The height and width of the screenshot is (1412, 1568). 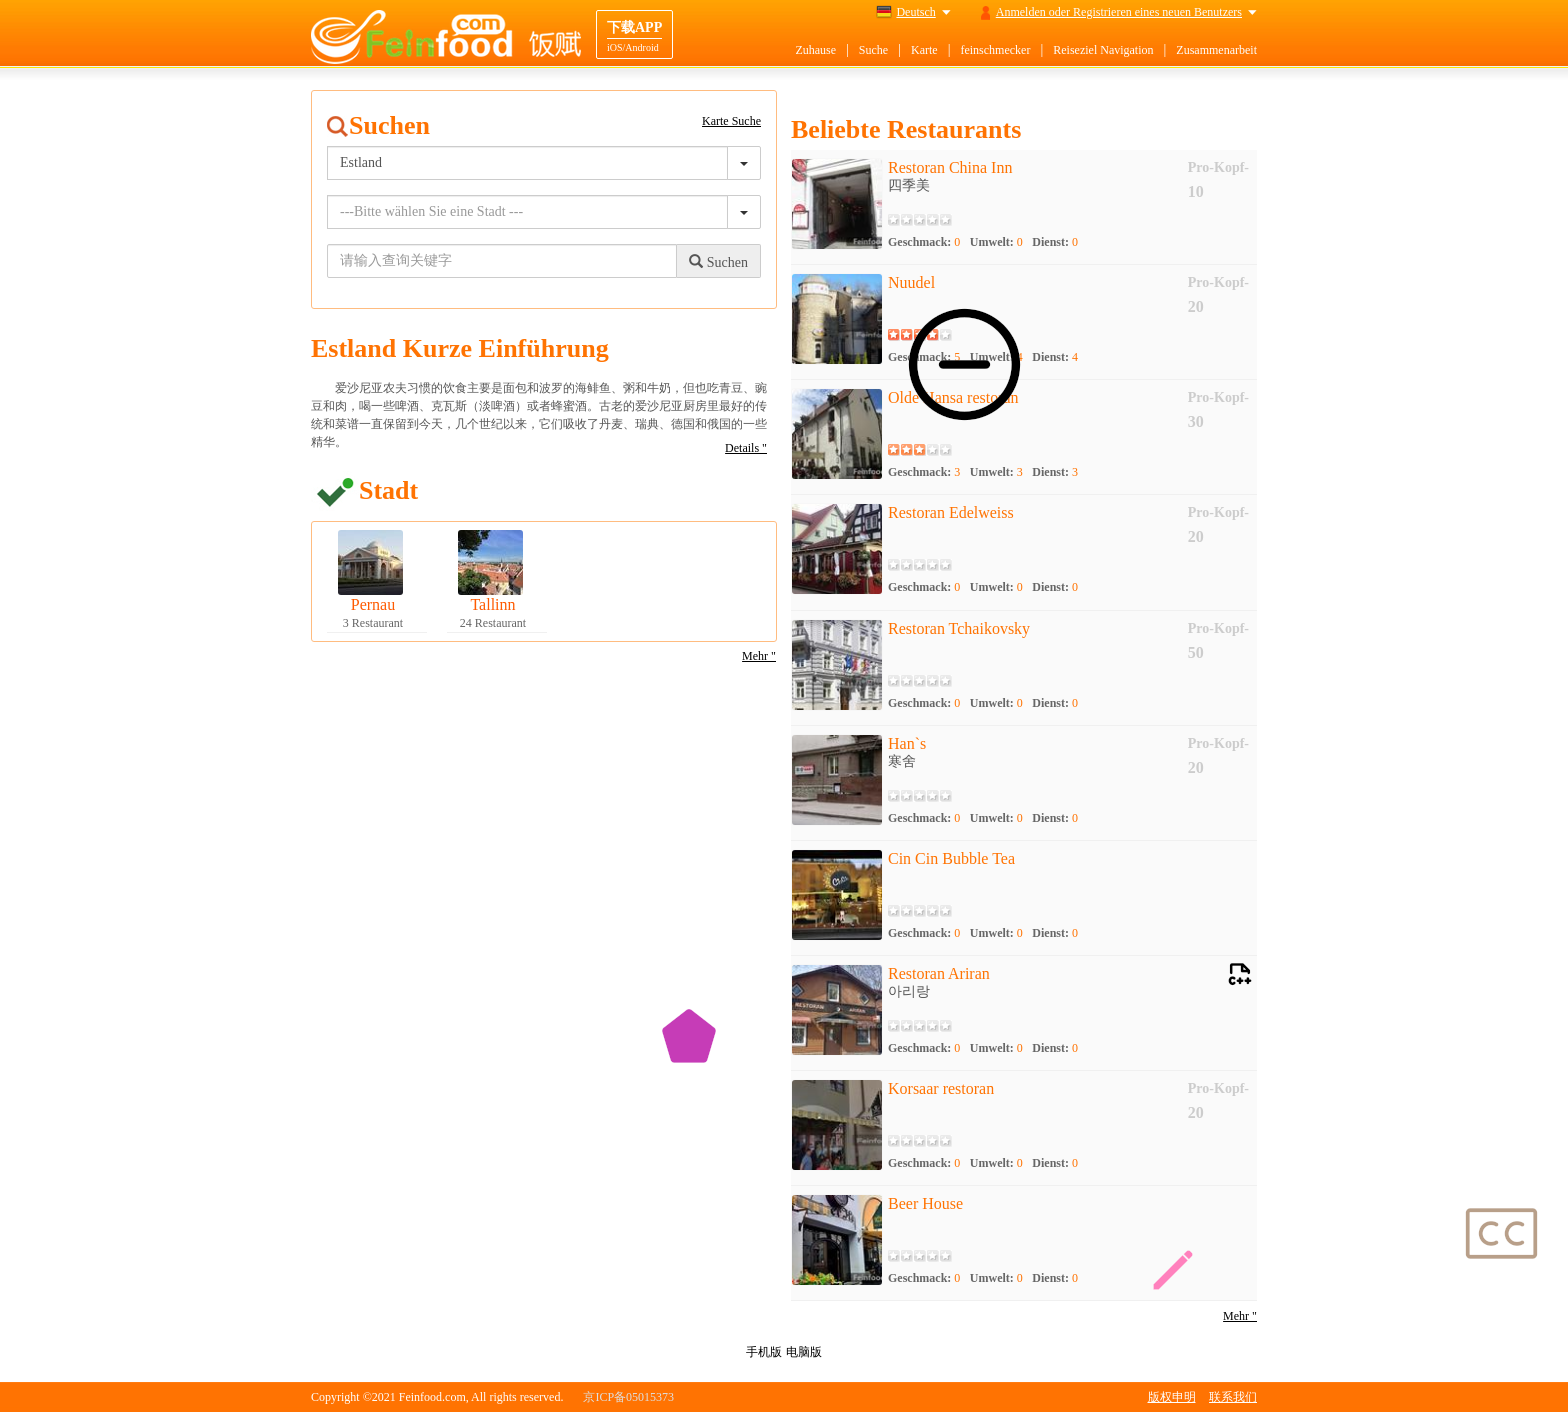 What do you see at coordinates (1240, 975) in the screenshot?
I see `a C++ source code file` at bounding box center [1240, 975].